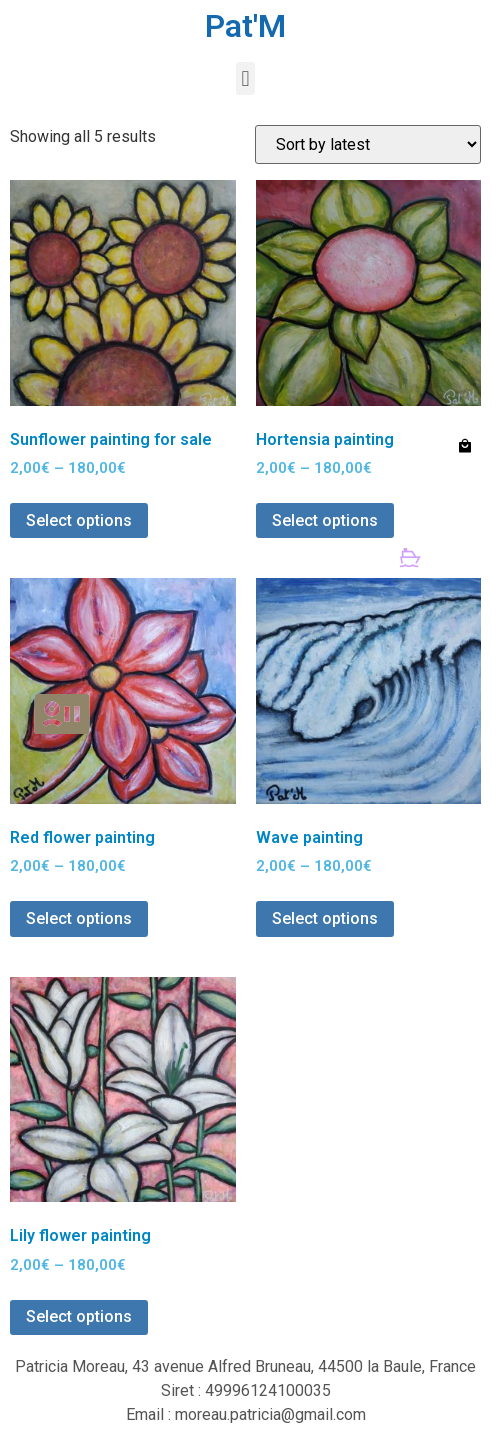  Describe the element at coordinates (410, 558) in the screenshot. I see `view nearby ports or maritime locations` at that location.